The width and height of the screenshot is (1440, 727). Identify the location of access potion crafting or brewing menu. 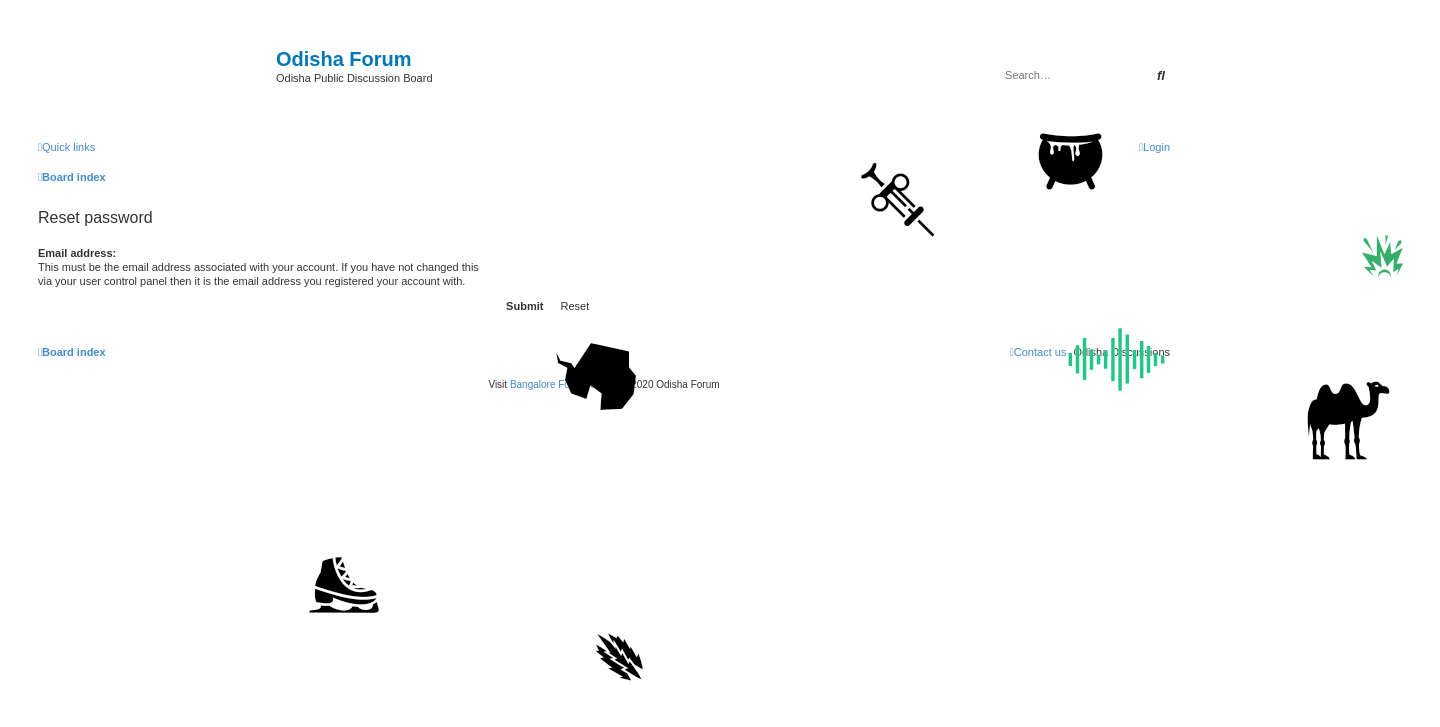
(1070, 161).